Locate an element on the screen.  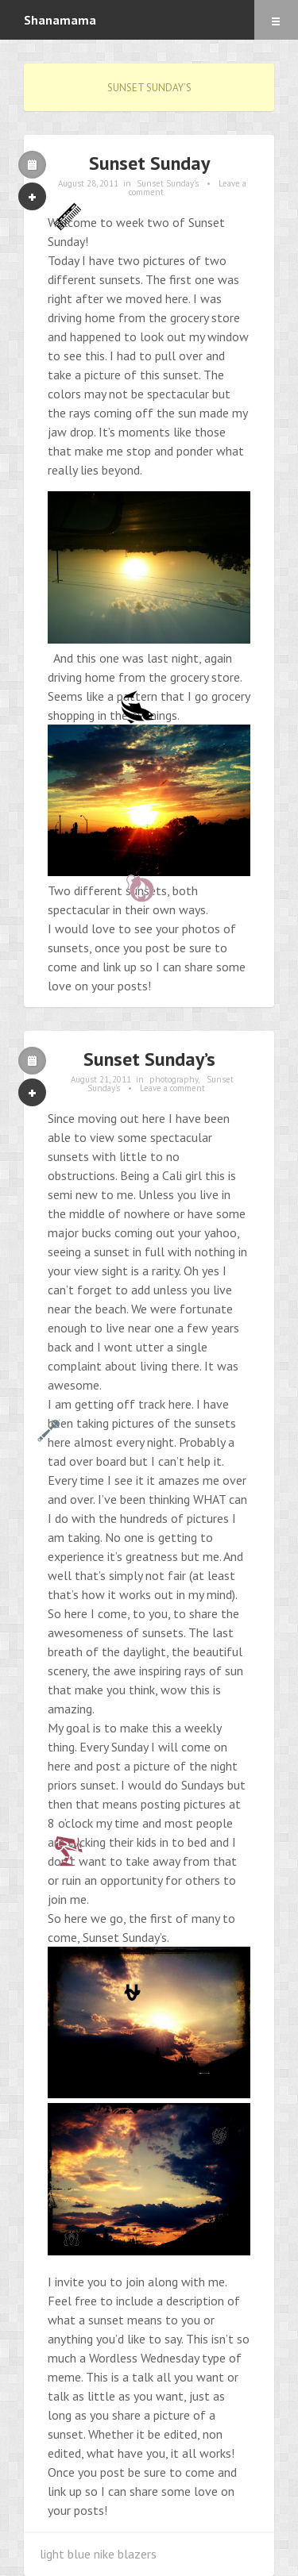
explore the map on foot is located at coordinates (68, 1851).